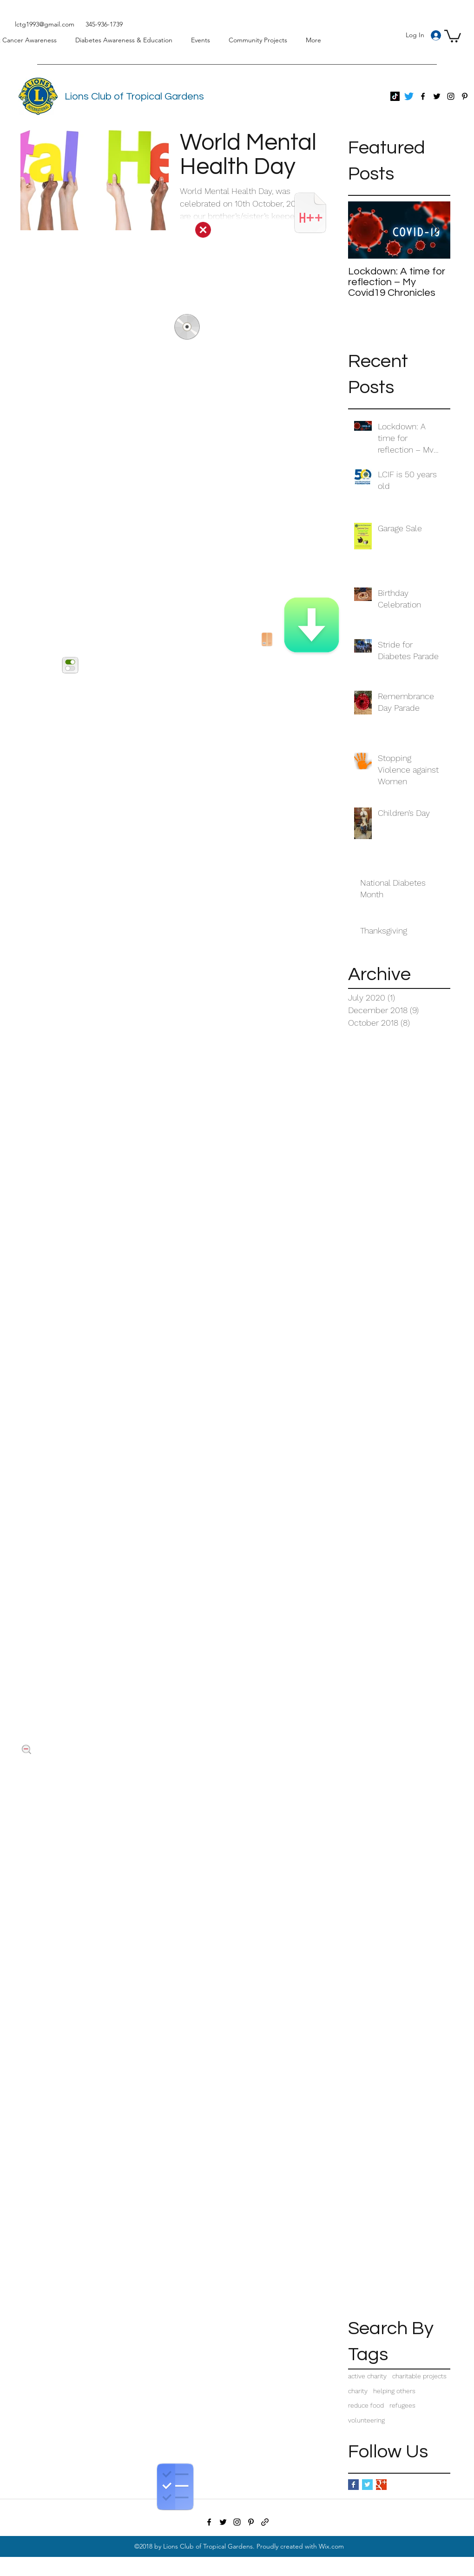  Describe the element at coordinates (267, 639) in the screenshot. I see `open package manager application` at that location.